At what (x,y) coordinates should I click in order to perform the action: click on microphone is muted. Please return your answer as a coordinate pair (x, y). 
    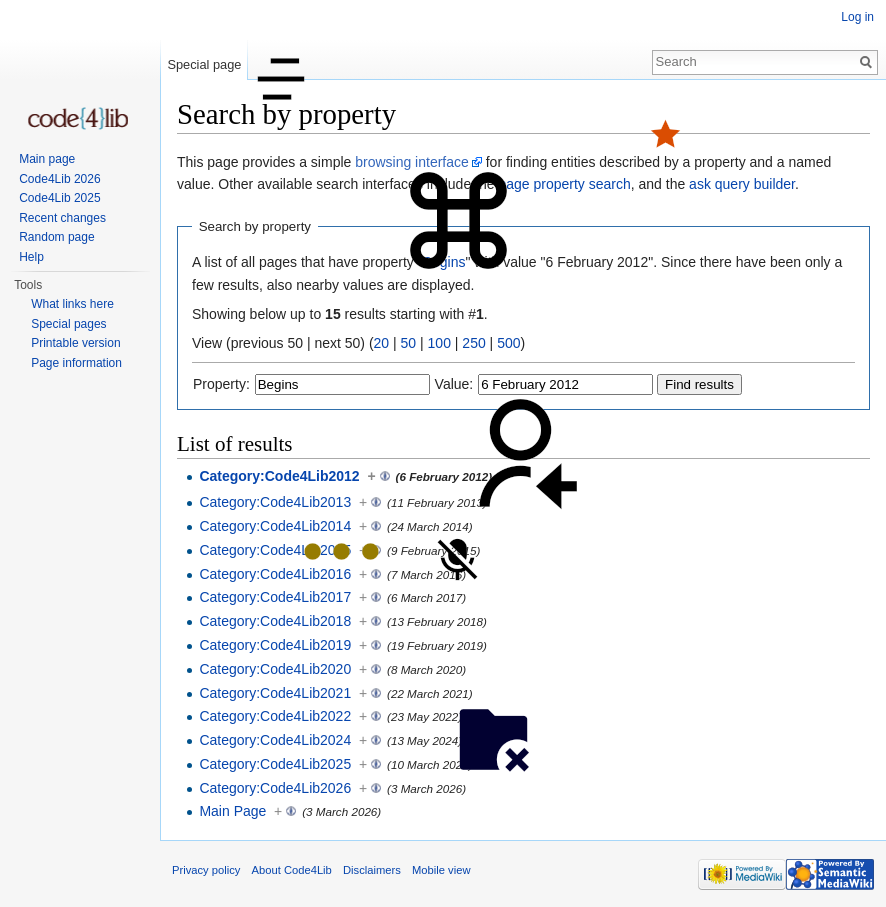
    Looking at the image, I should click on (457, 559).